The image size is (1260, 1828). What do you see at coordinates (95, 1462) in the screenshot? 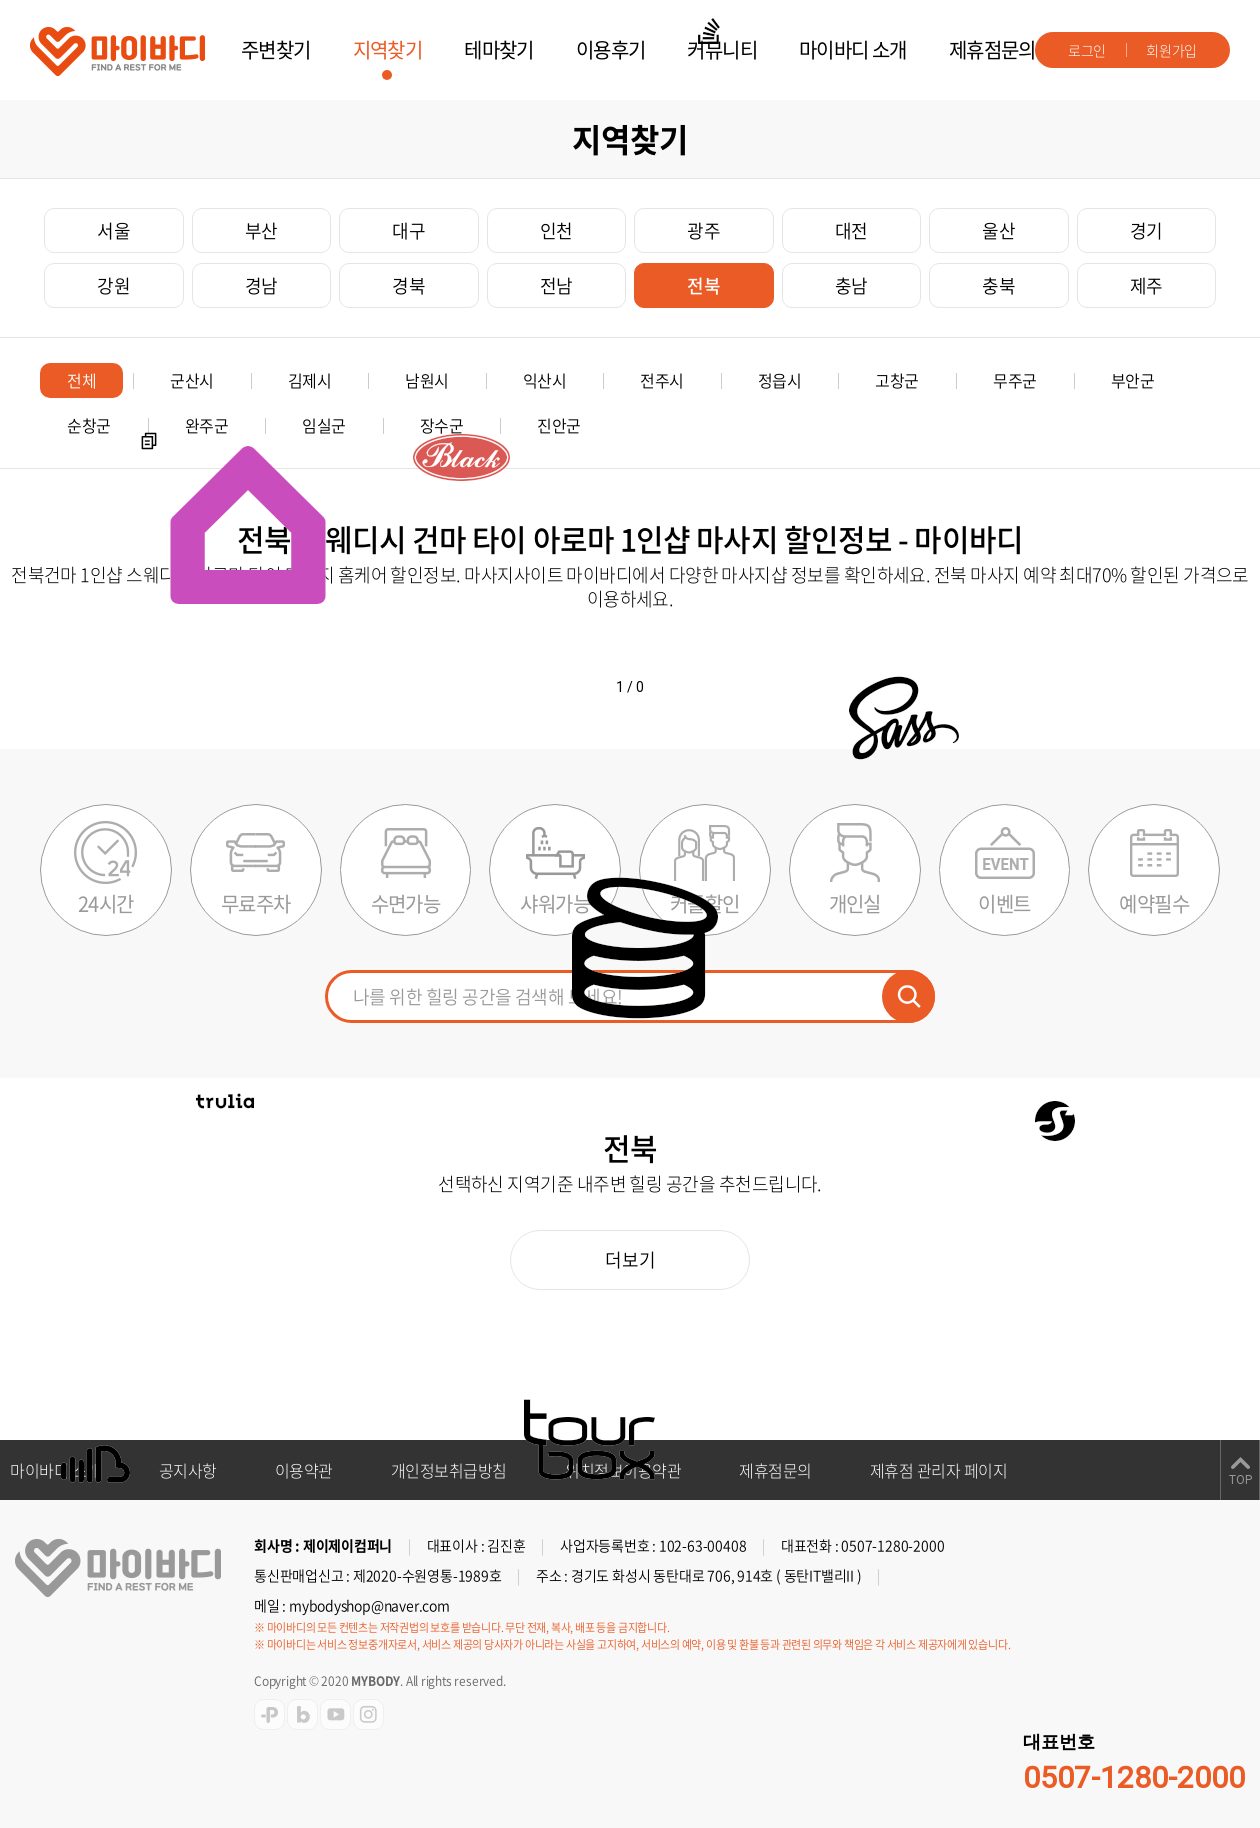
I see `open soundcloud app` at bounding box center [95, 1462].